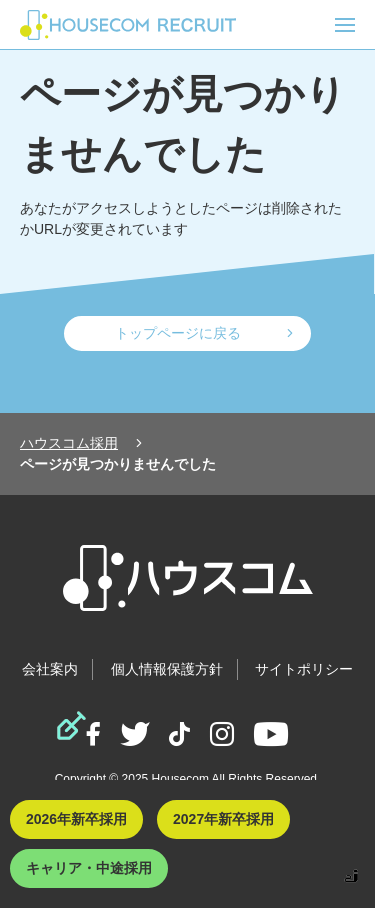  What do you see at coordinates (71, 726) in the screenshot?
I see `access gardening or landscaping tools` at bounding box center [71, 726].